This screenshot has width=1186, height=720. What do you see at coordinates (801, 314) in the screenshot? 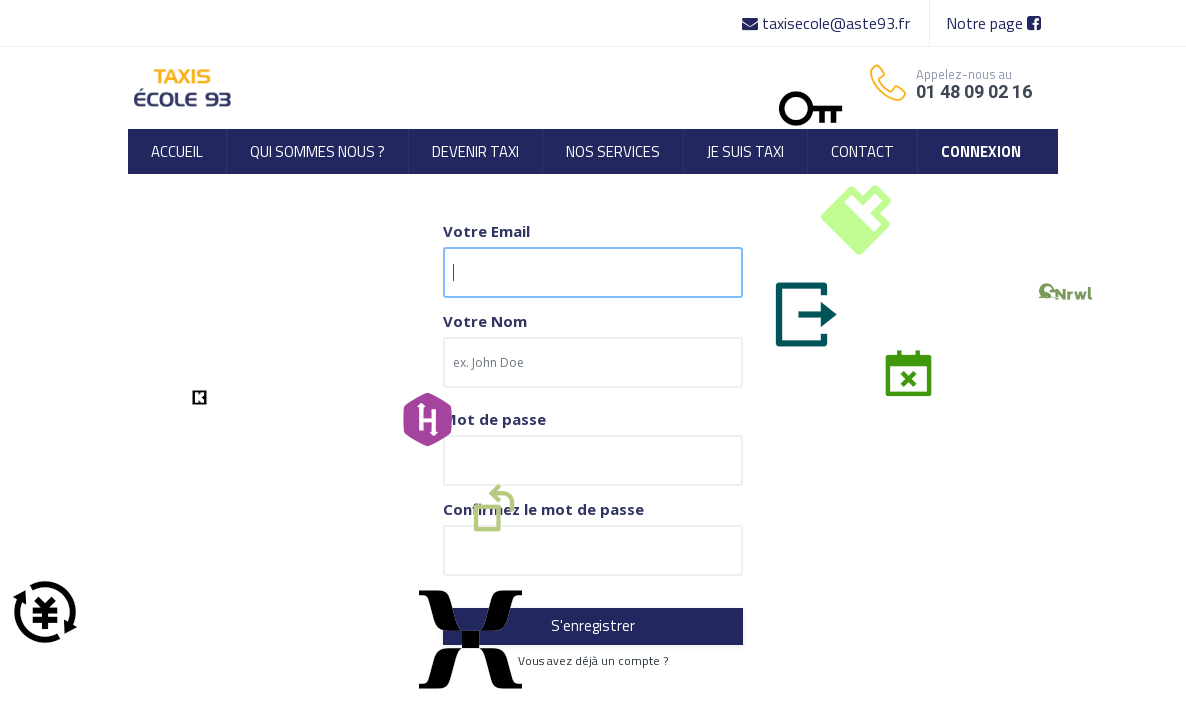
I see `log out of your account` at bounding box center [801, 314].